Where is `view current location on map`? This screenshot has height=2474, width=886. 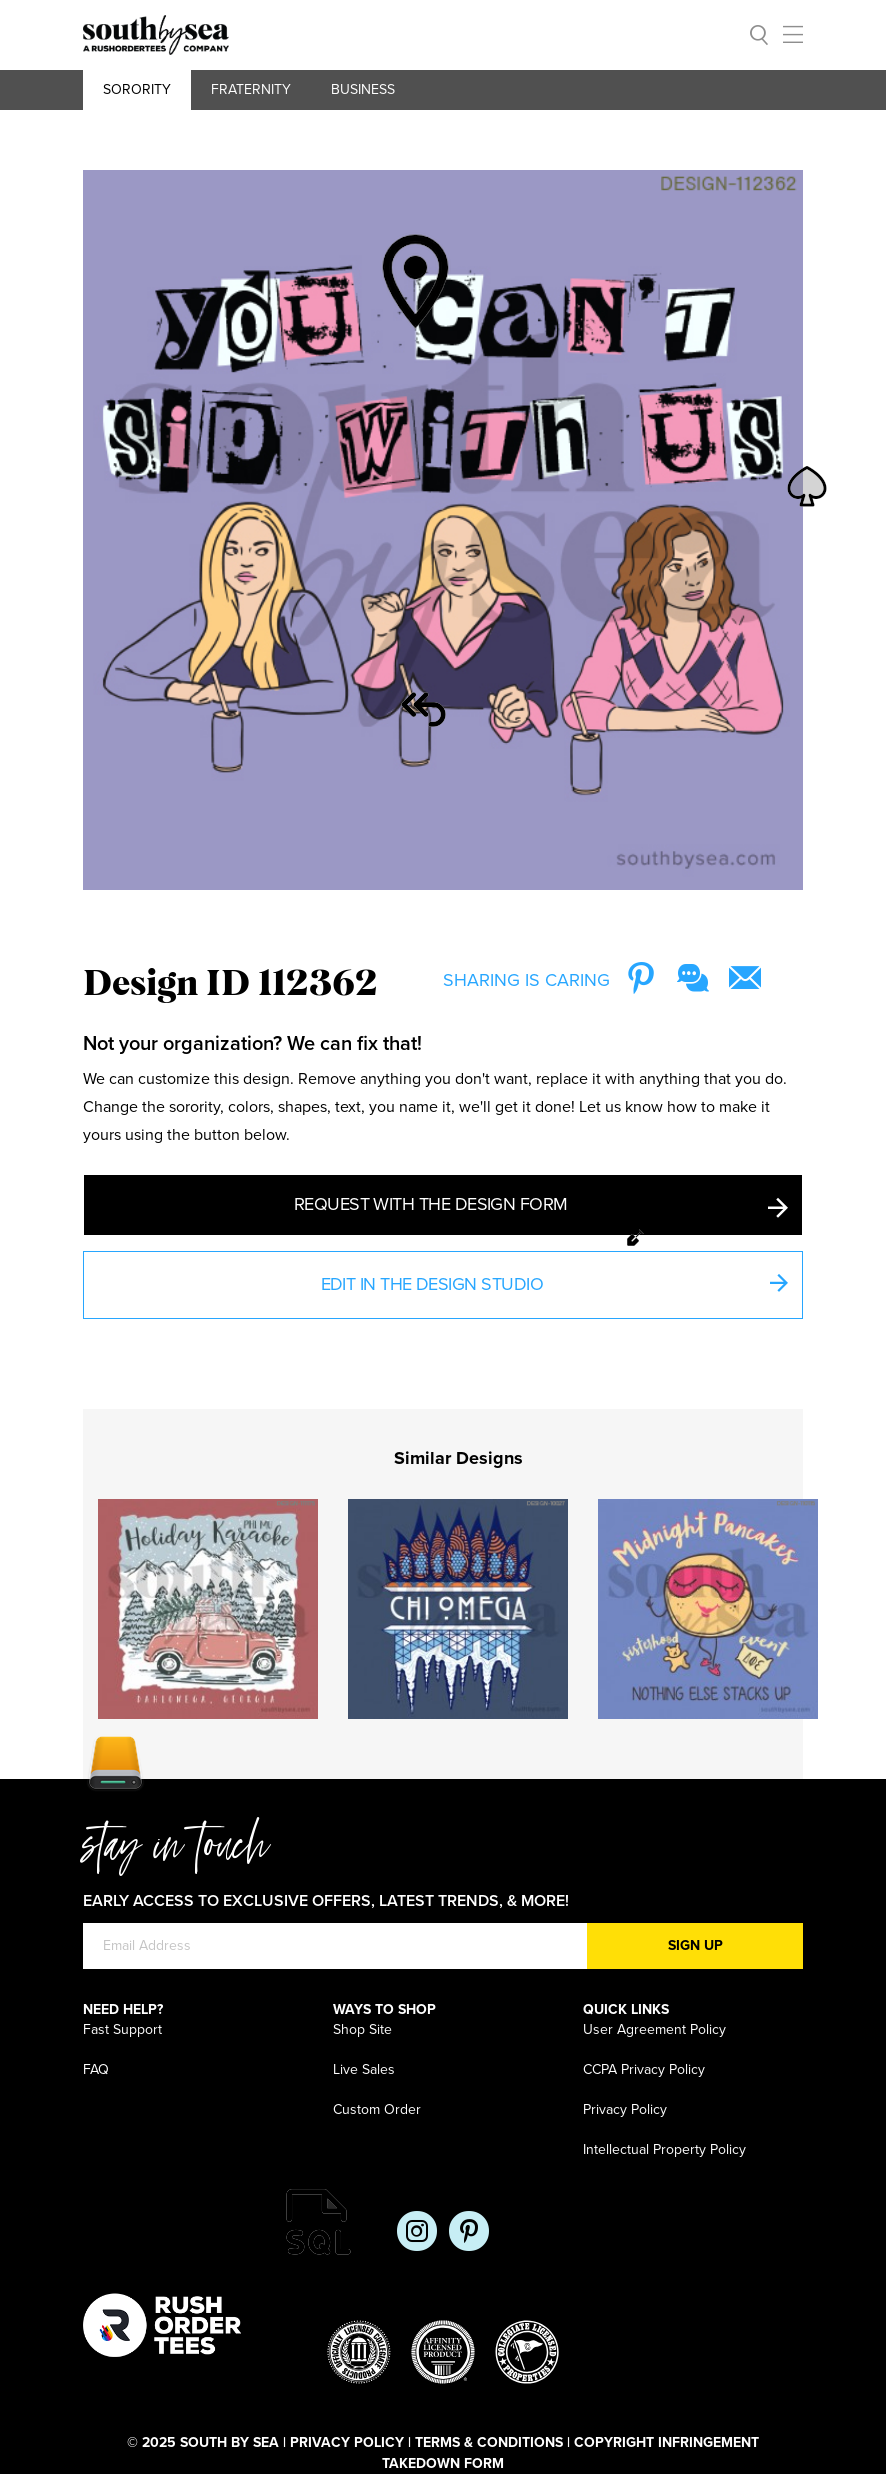 view current location on map is located at coordinates (415, 281).